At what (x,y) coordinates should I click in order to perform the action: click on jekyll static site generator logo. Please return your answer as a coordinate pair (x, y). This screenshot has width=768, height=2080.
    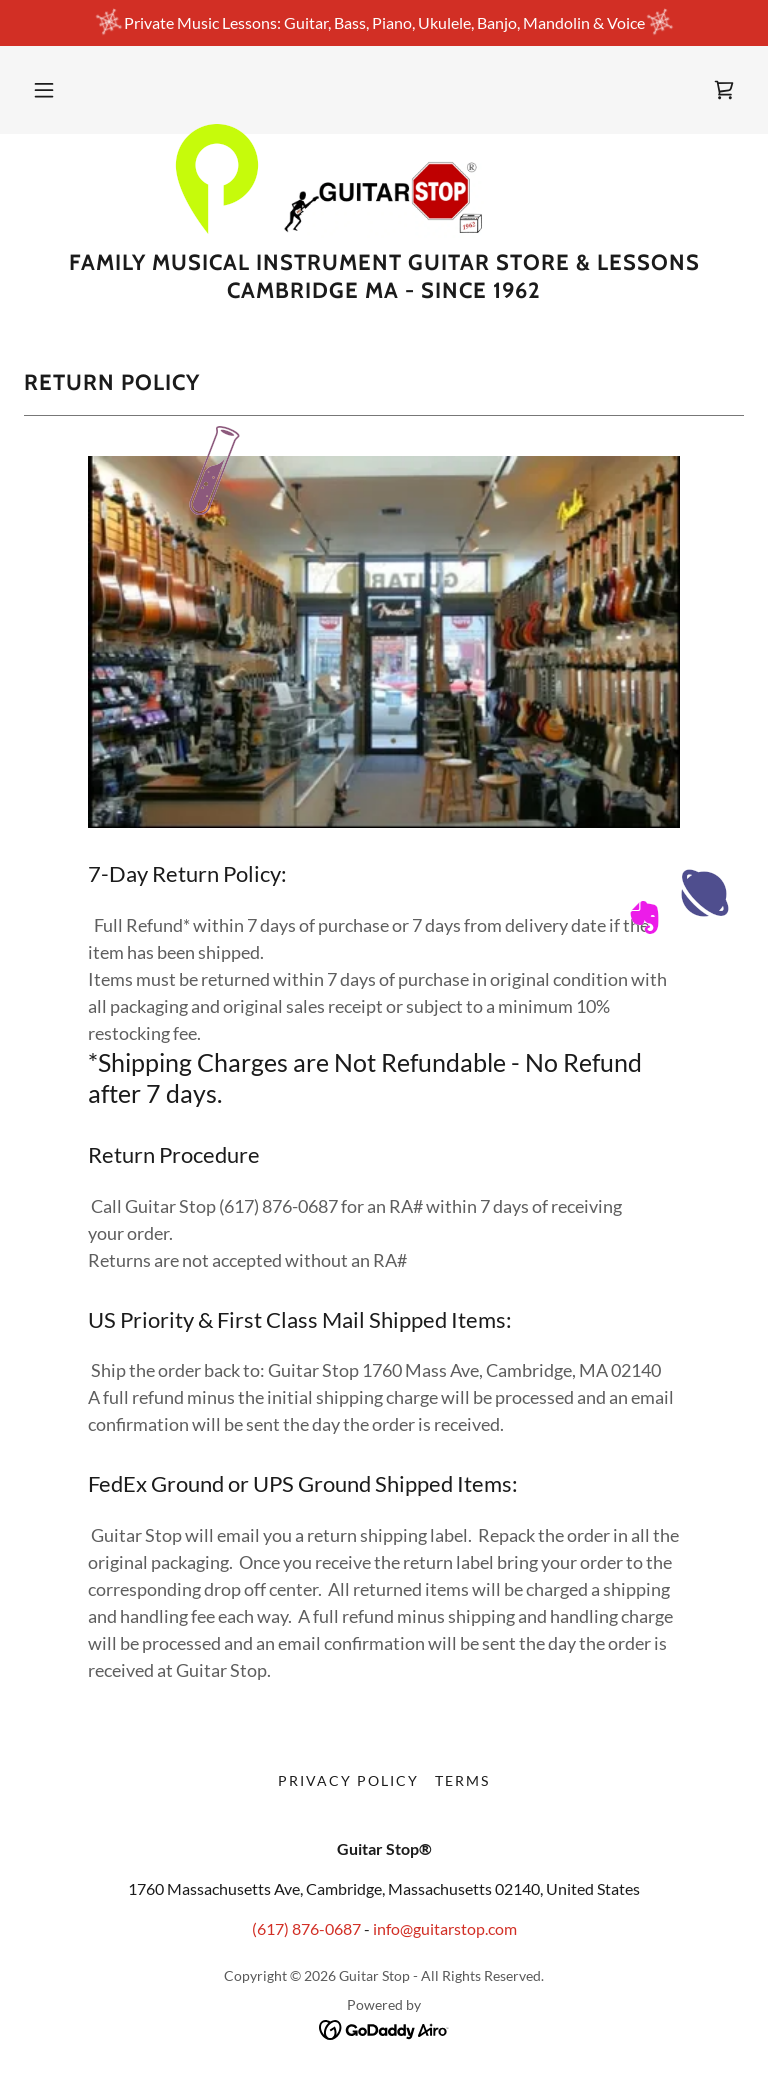
    Looking at the image, I should click on (214, 470).